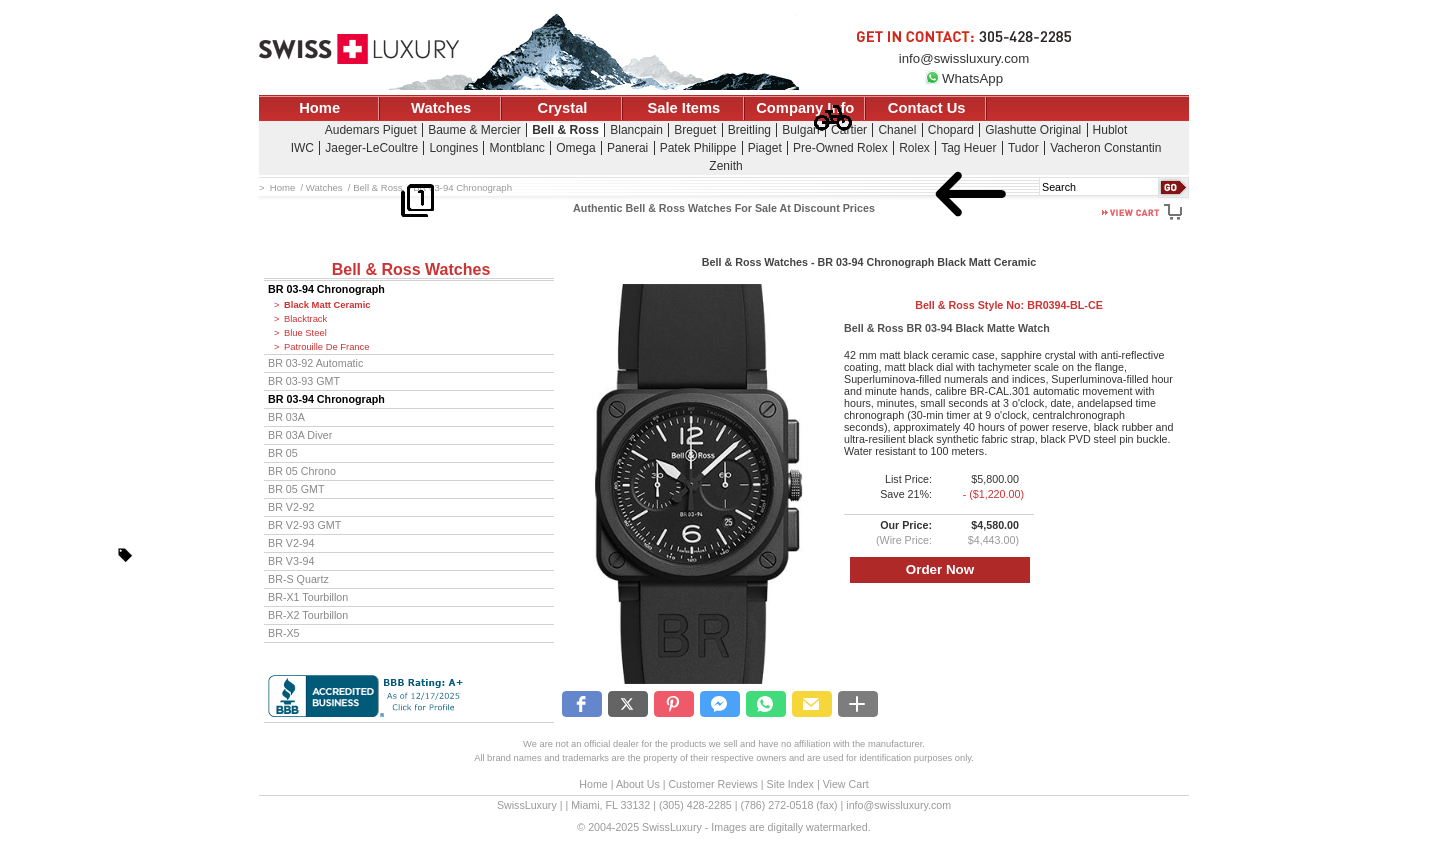 The width and height of the screenshot is (1448, 847). What do you see at coordinates (125, 555) in the screenshot?
I see `add or view tags for an item` at bounding box center [125, 555].